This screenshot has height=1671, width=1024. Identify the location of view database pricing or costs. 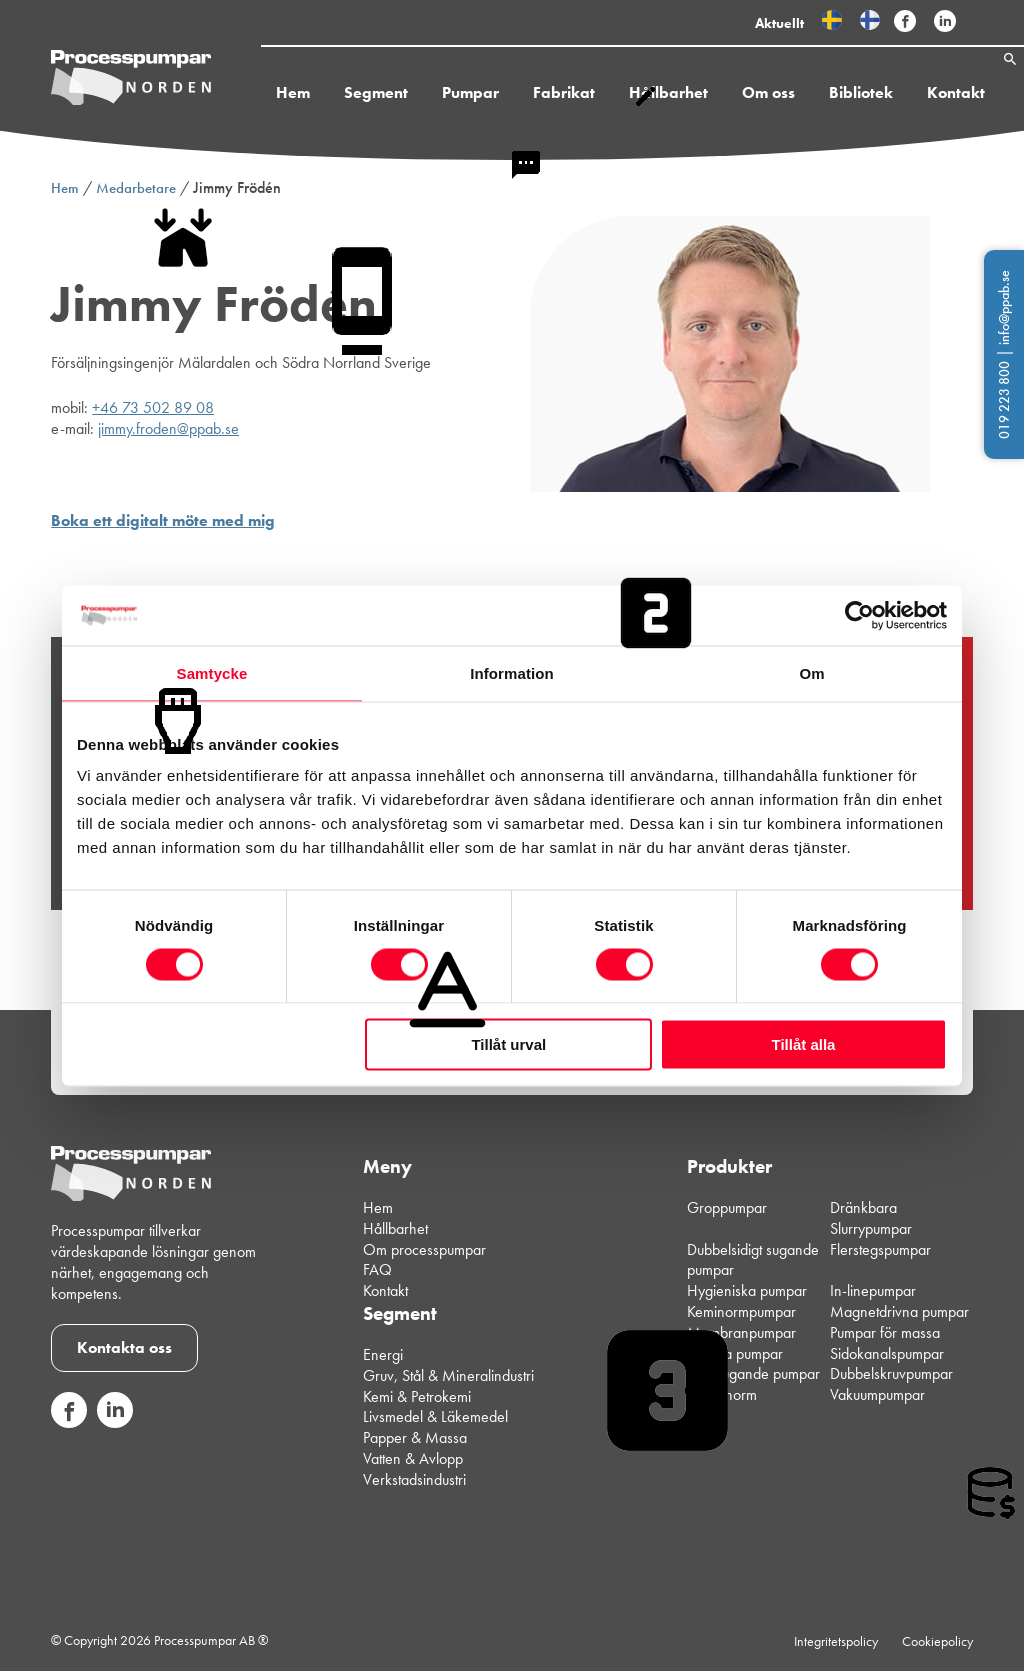
(990, 1492).